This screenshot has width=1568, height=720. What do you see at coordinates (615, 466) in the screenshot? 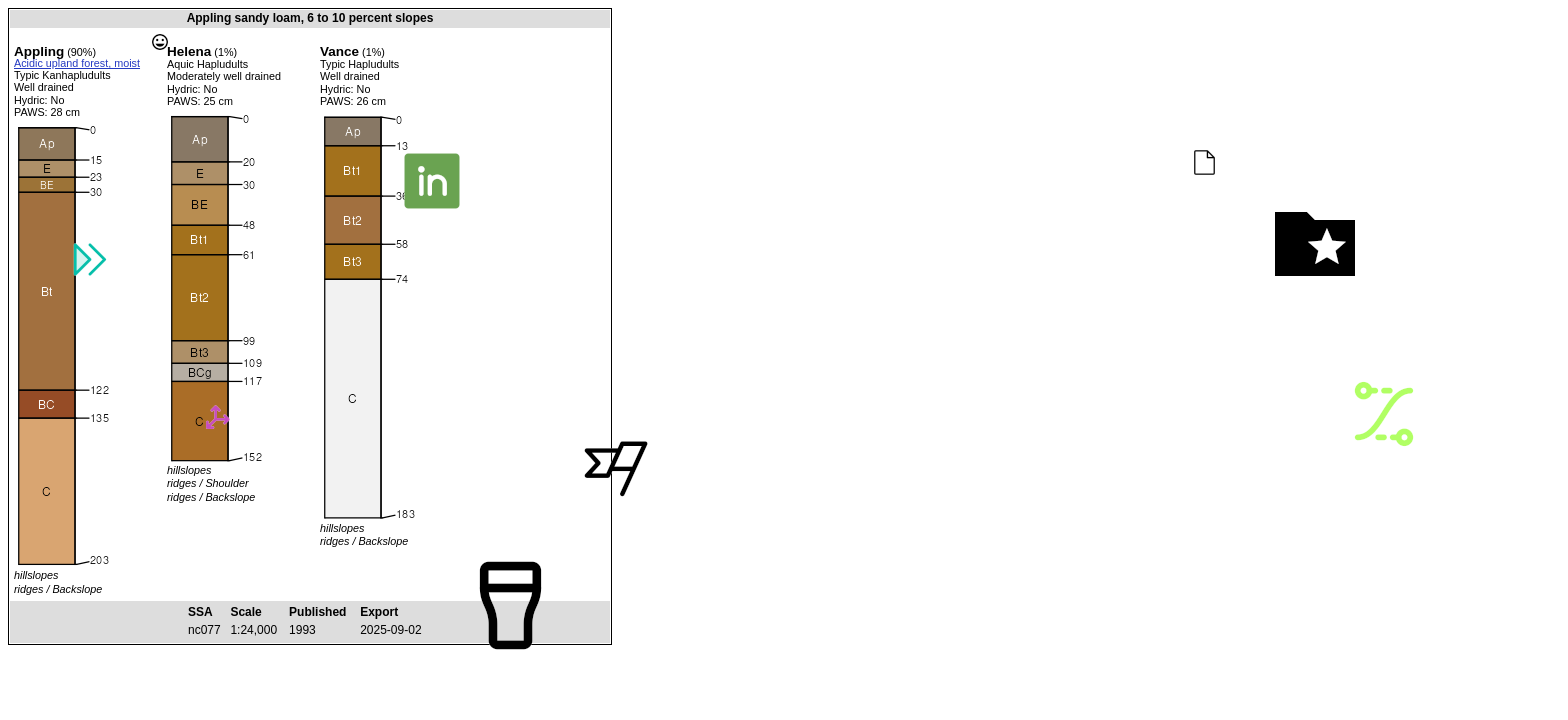
I see `flag or bookmark an item` at bounding box center [615, 466].